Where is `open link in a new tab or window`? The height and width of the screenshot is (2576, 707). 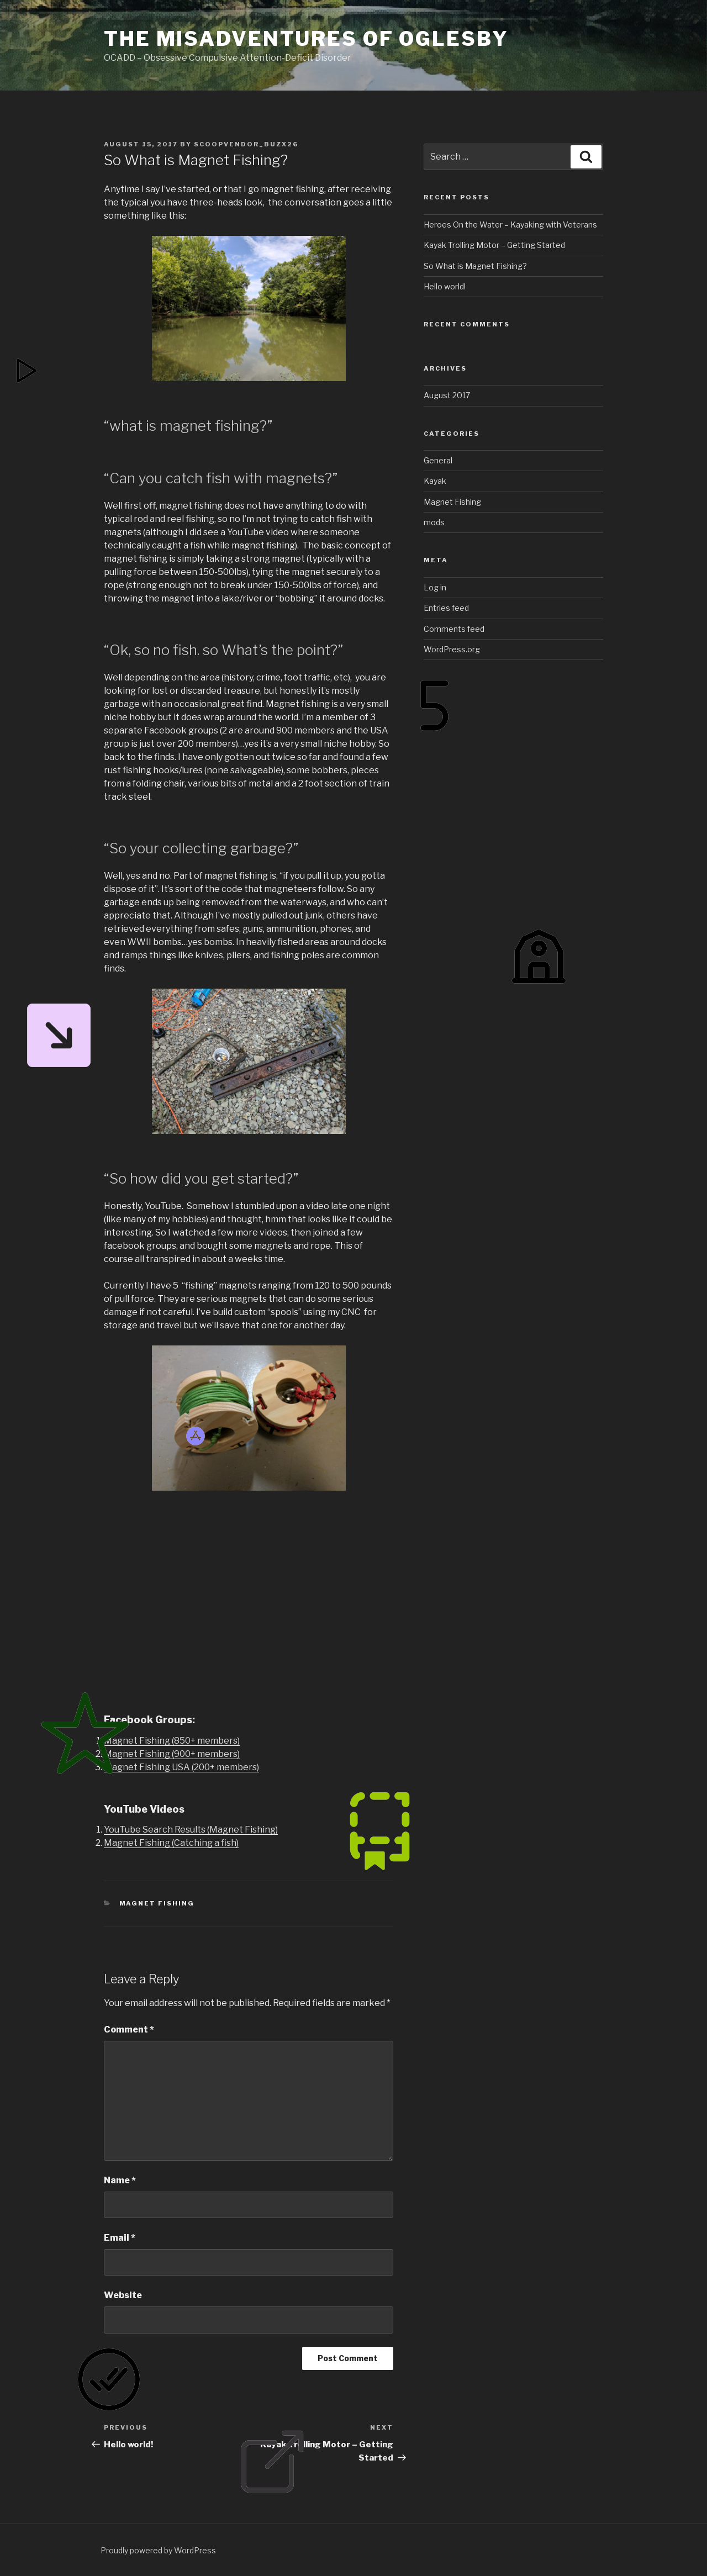 open link in a new tab or window is located at coordinates (272, 2462).